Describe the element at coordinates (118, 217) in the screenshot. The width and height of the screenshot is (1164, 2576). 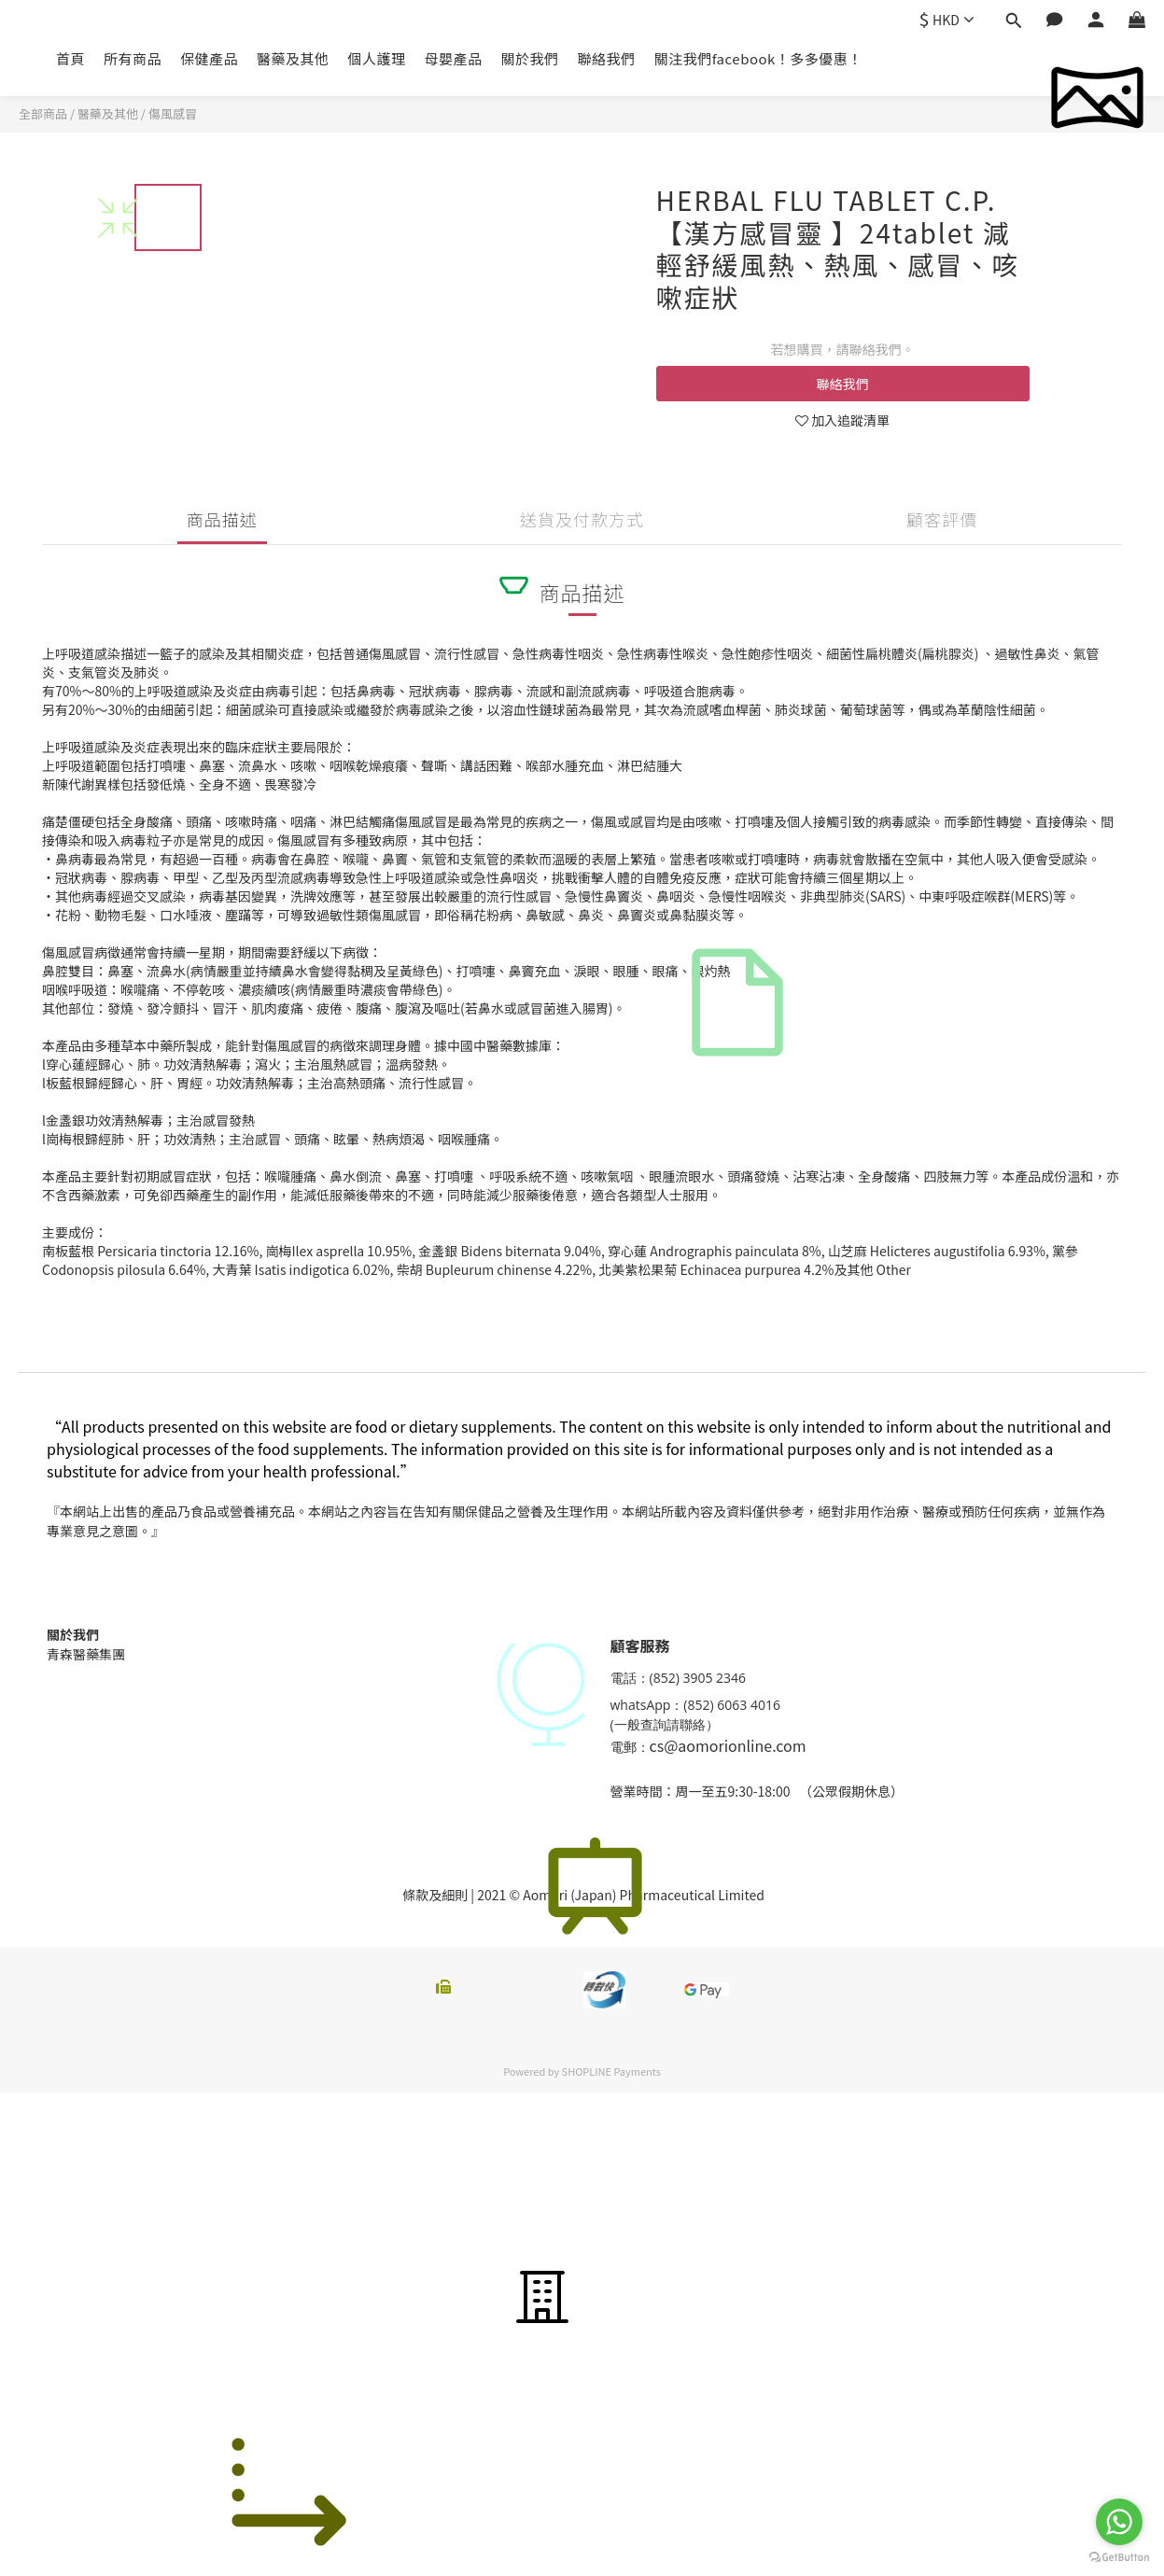
I see `collapse or minimize content` at that location.